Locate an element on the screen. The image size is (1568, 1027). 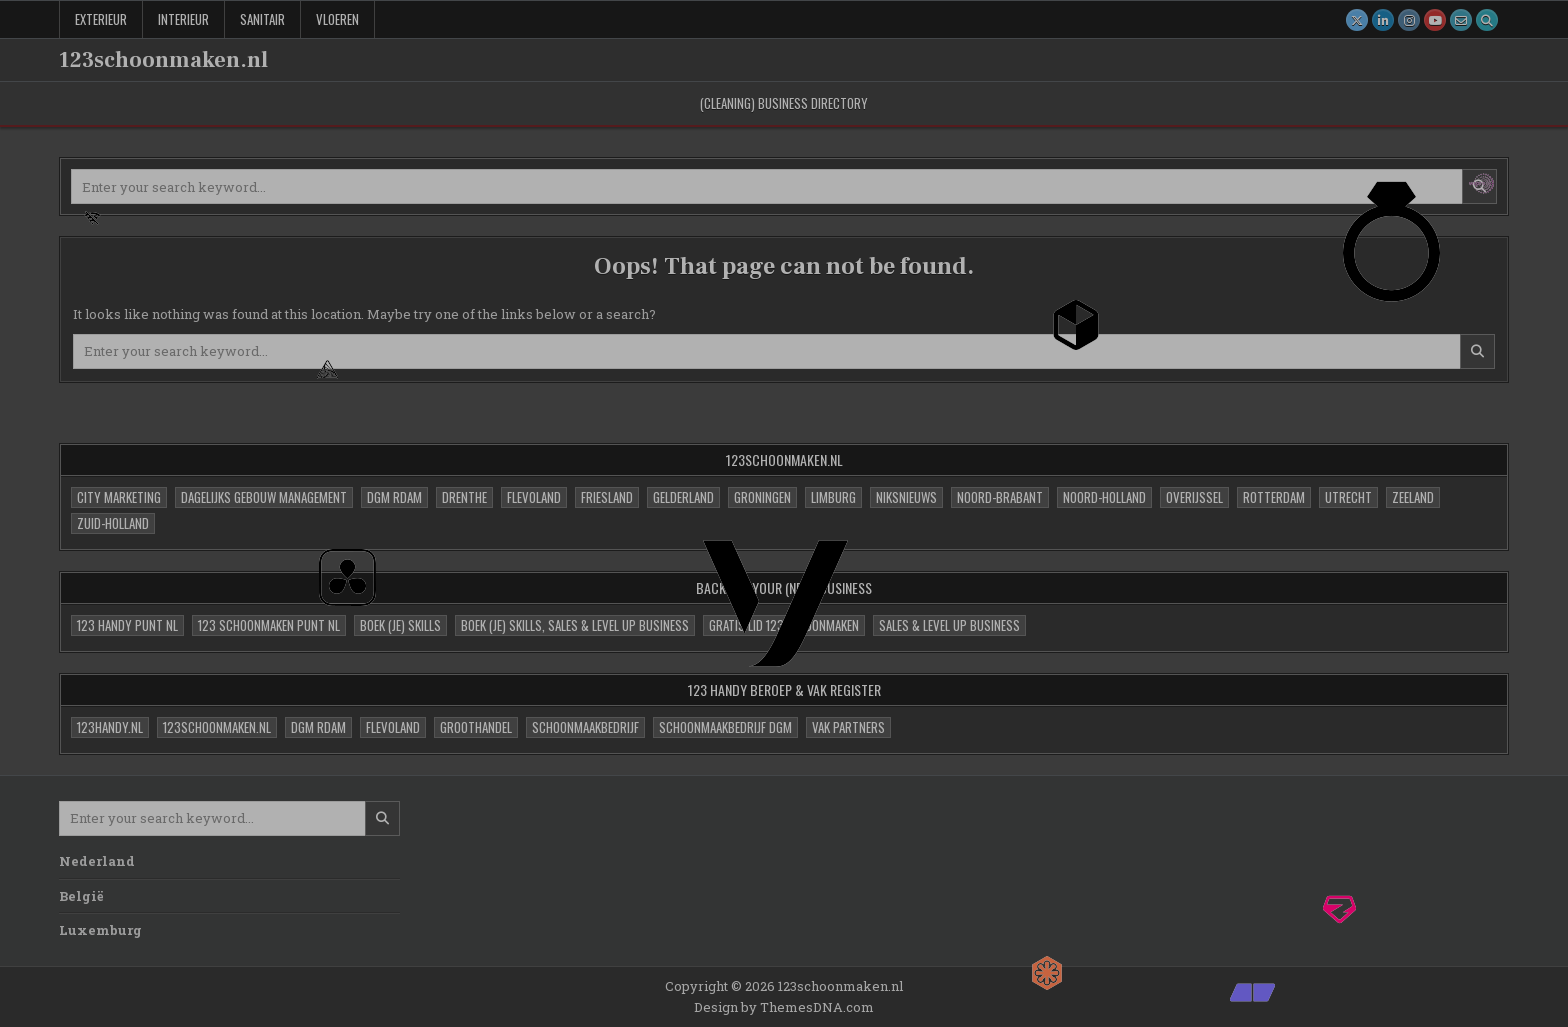
eraser app logo is located at coordinates (1252, 992).